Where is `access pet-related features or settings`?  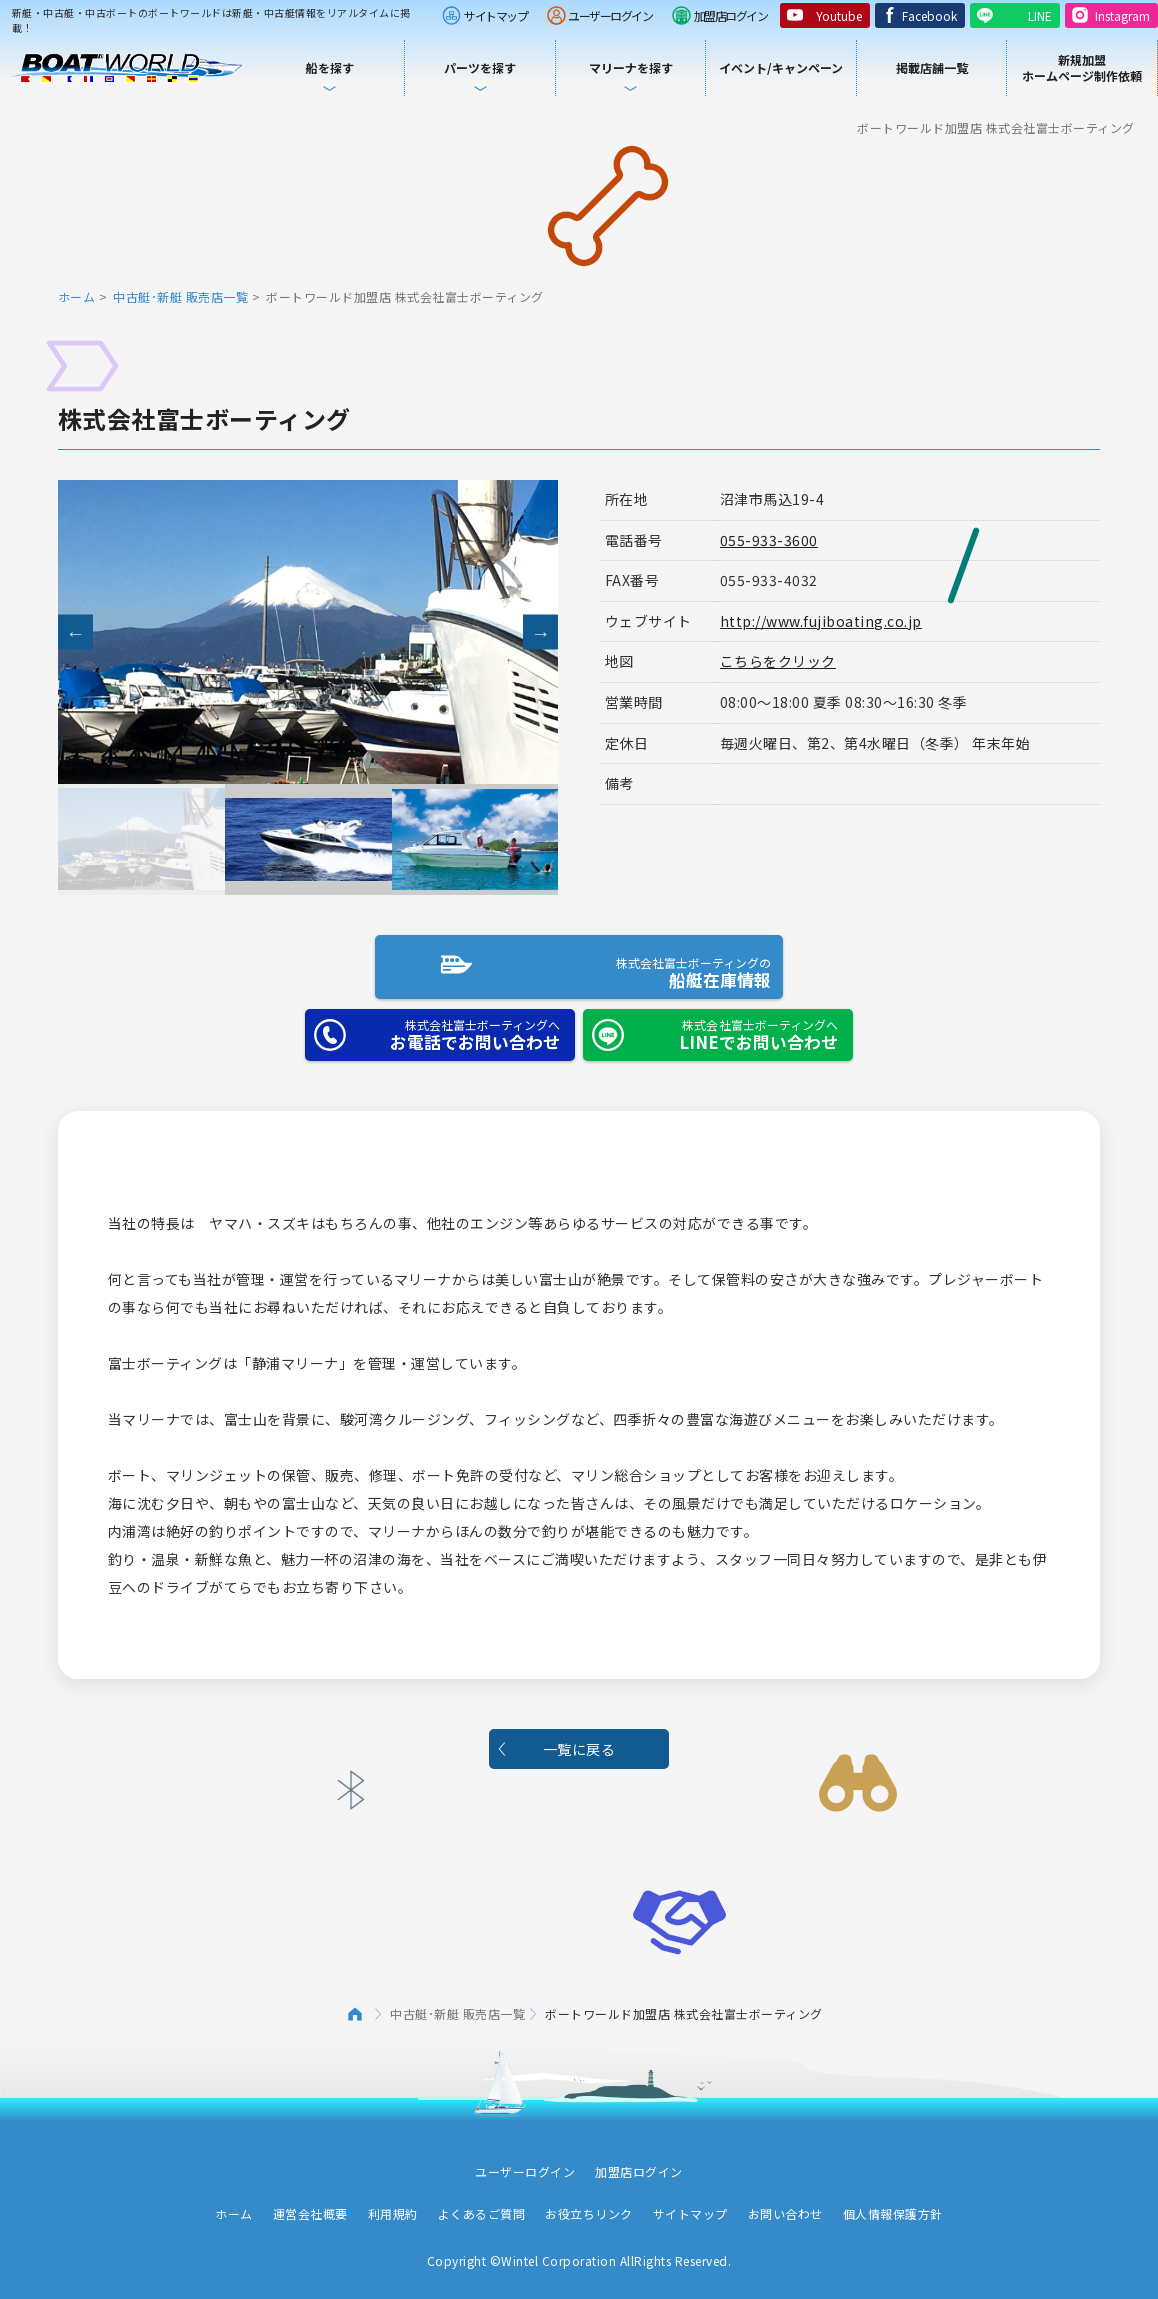
access pet-related features or settings is located at coordinates (608, 206).